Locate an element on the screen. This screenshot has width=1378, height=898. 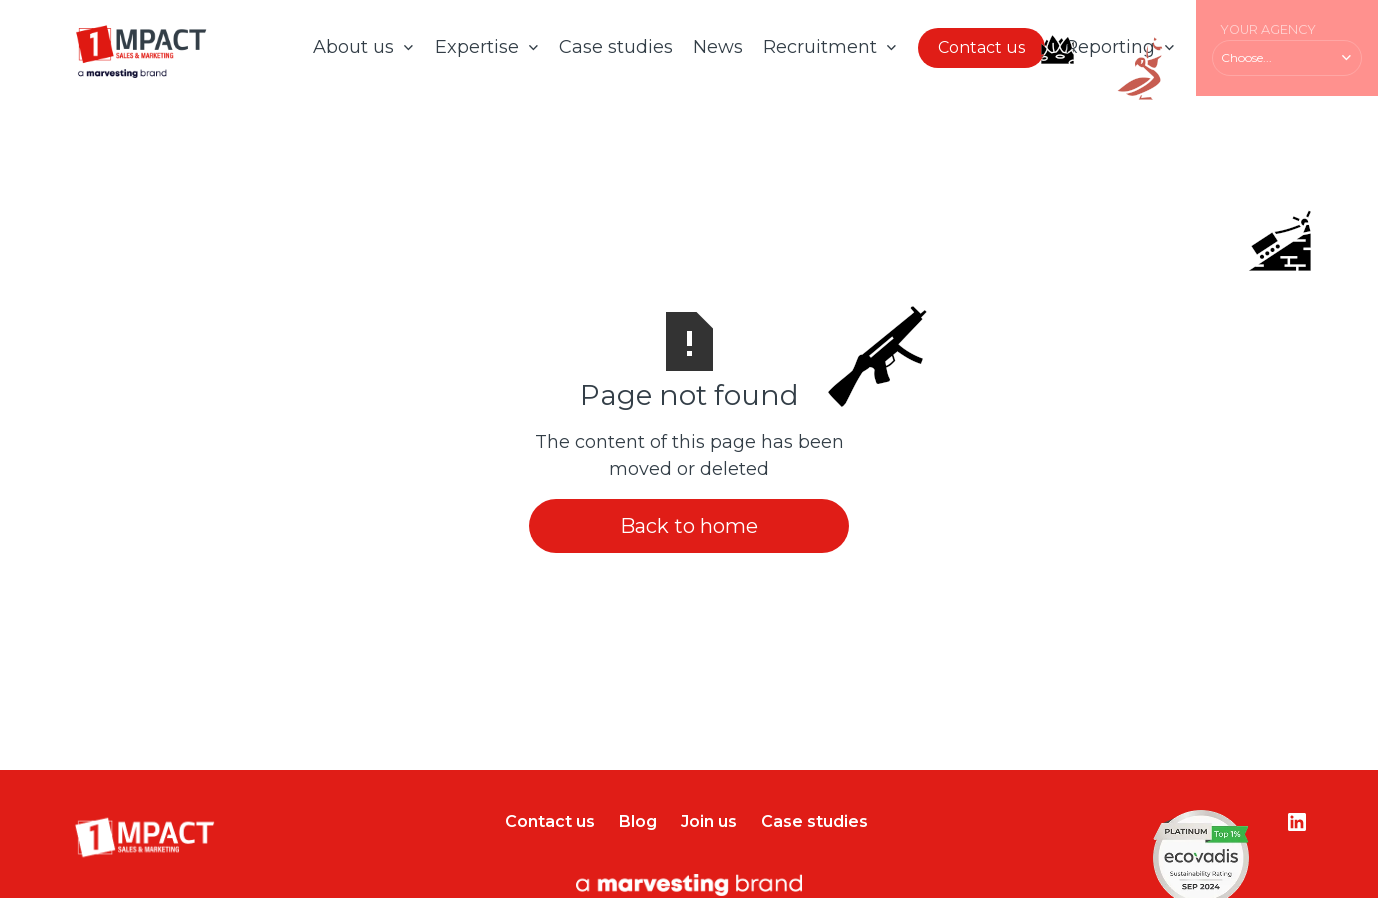
pelican character or mascot in a game is located at coordinates (1142, 68).